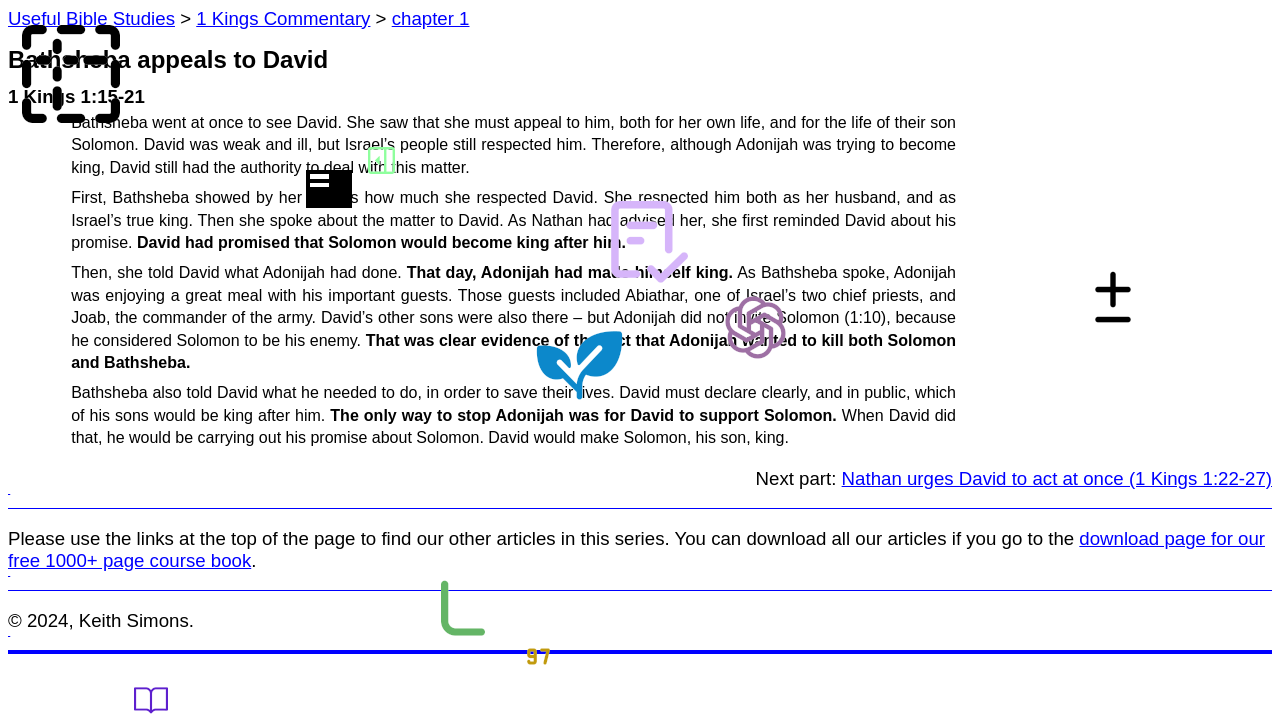 This screenshot has width=1280, height=720. I want to click on view featured playlist, so click(329, 189).